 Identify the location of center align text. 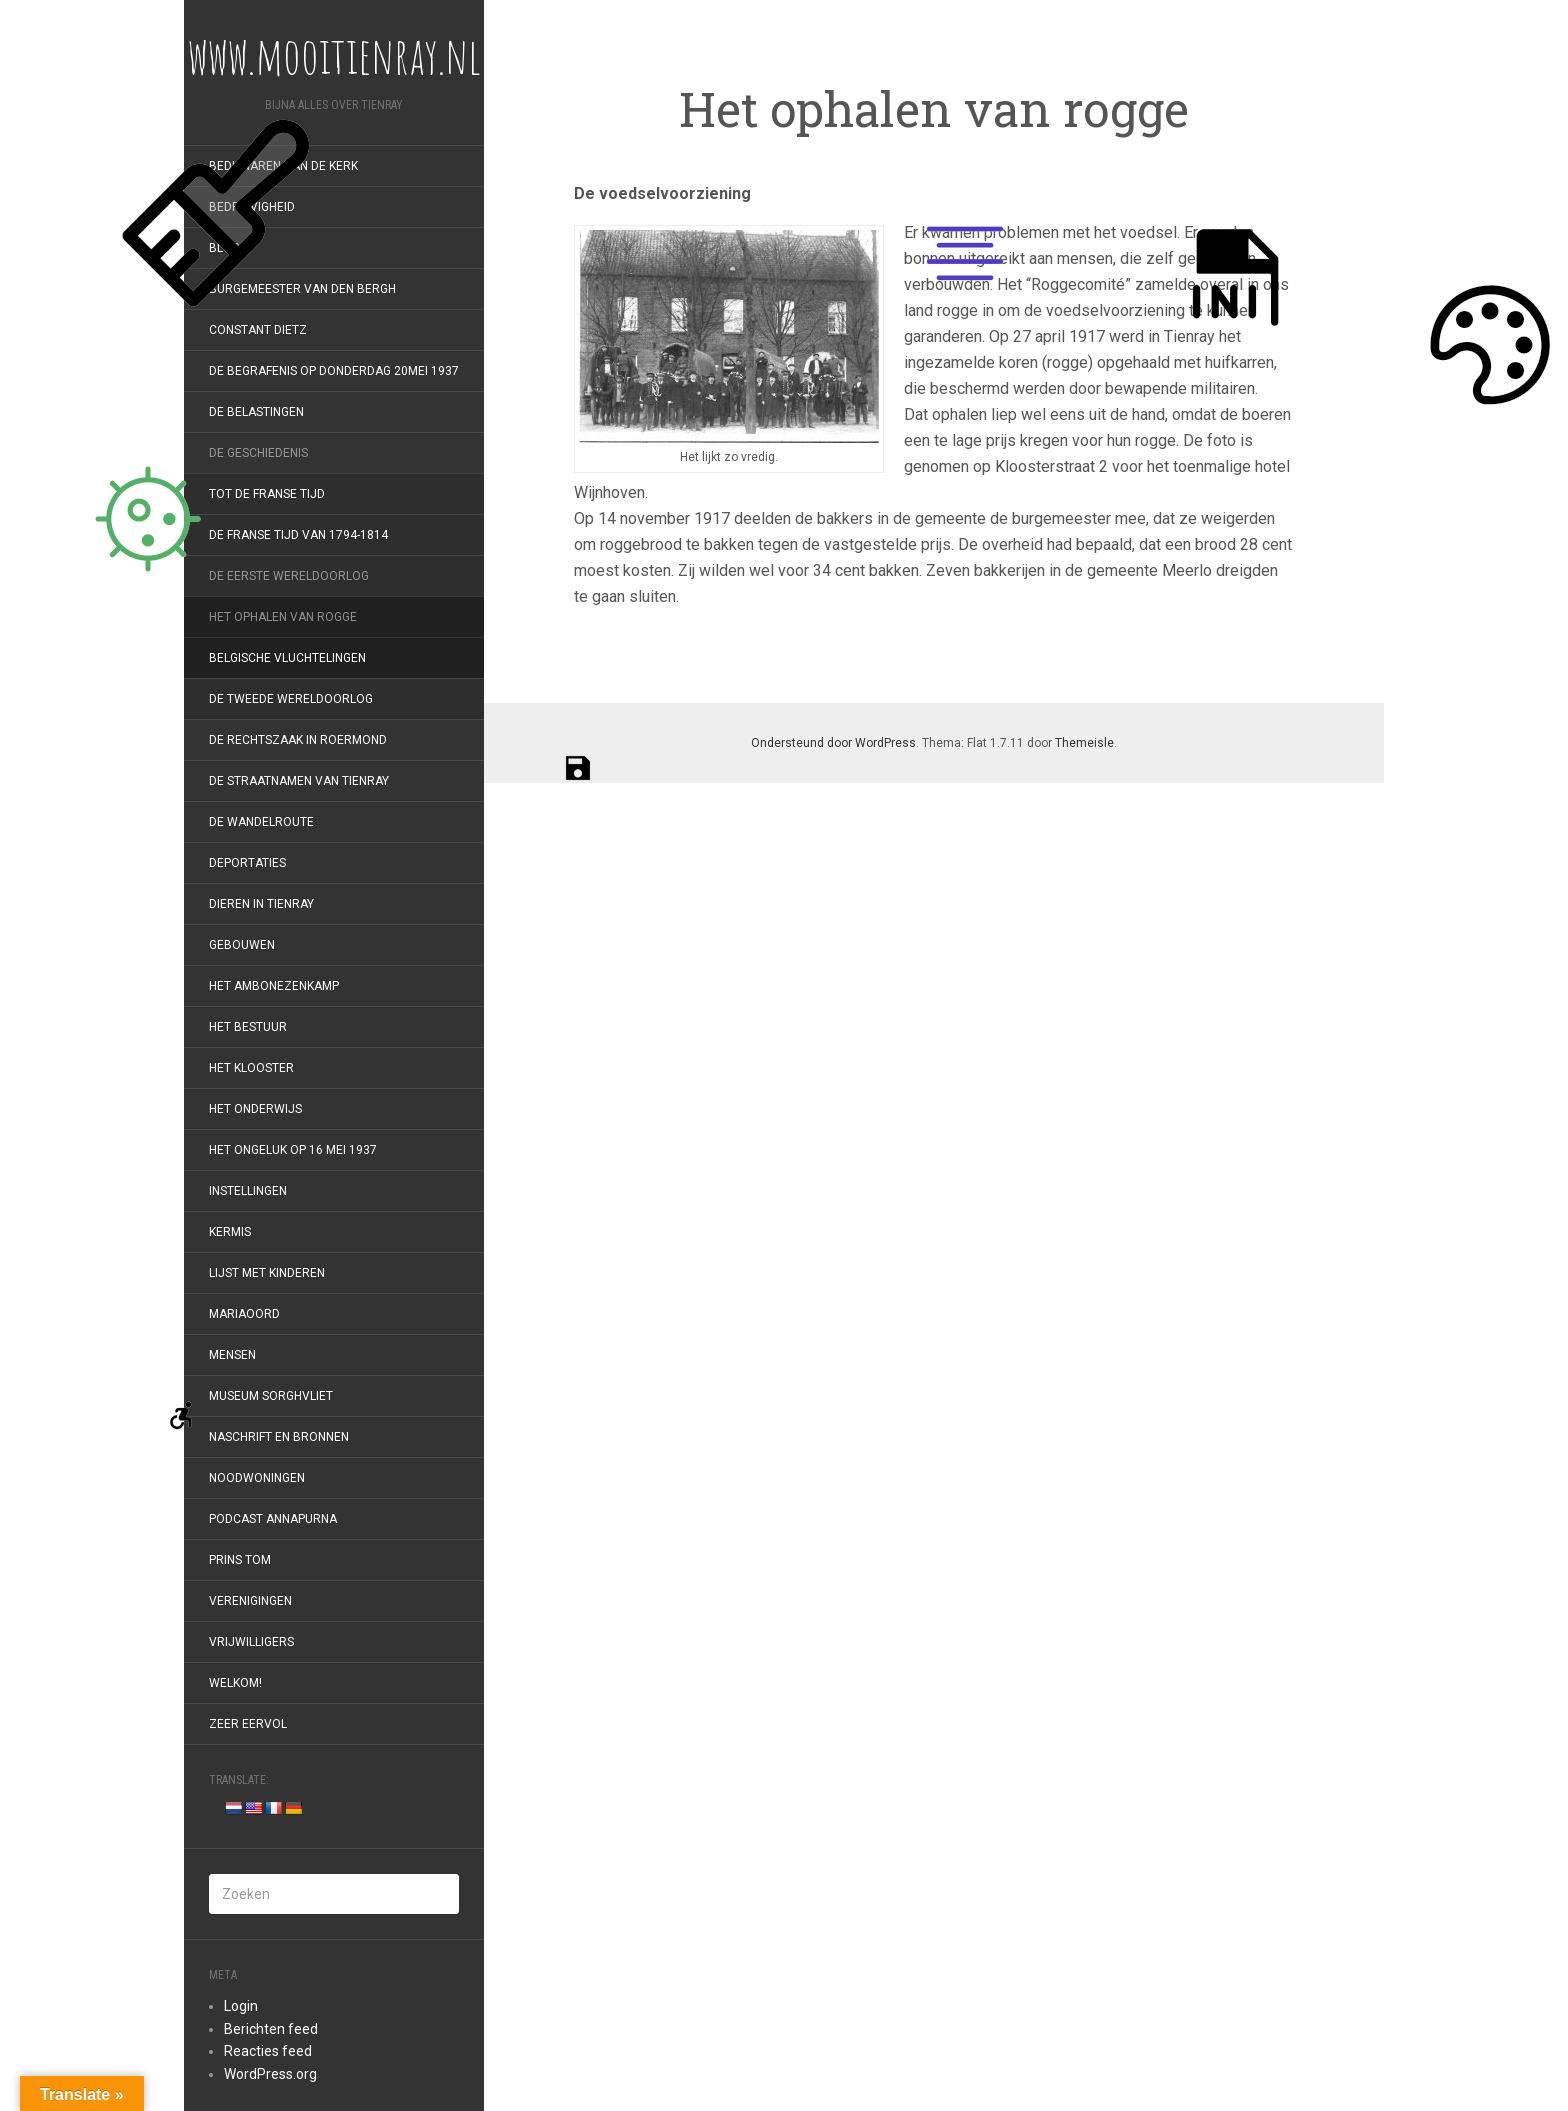
(965, 255).